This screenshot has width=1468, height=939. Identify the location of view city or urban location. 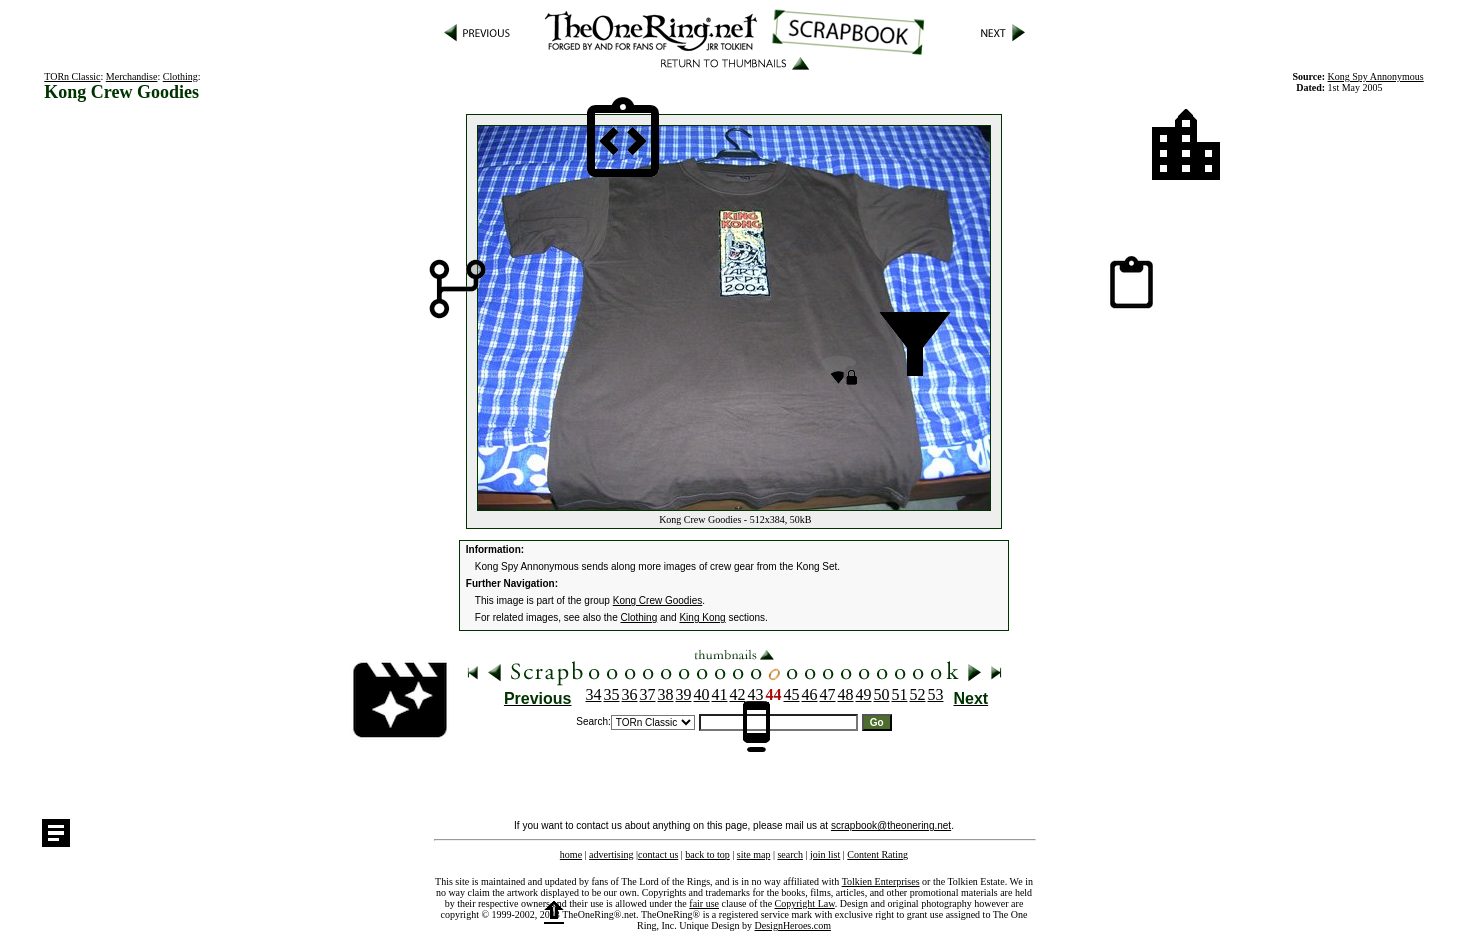
(1186, 146).